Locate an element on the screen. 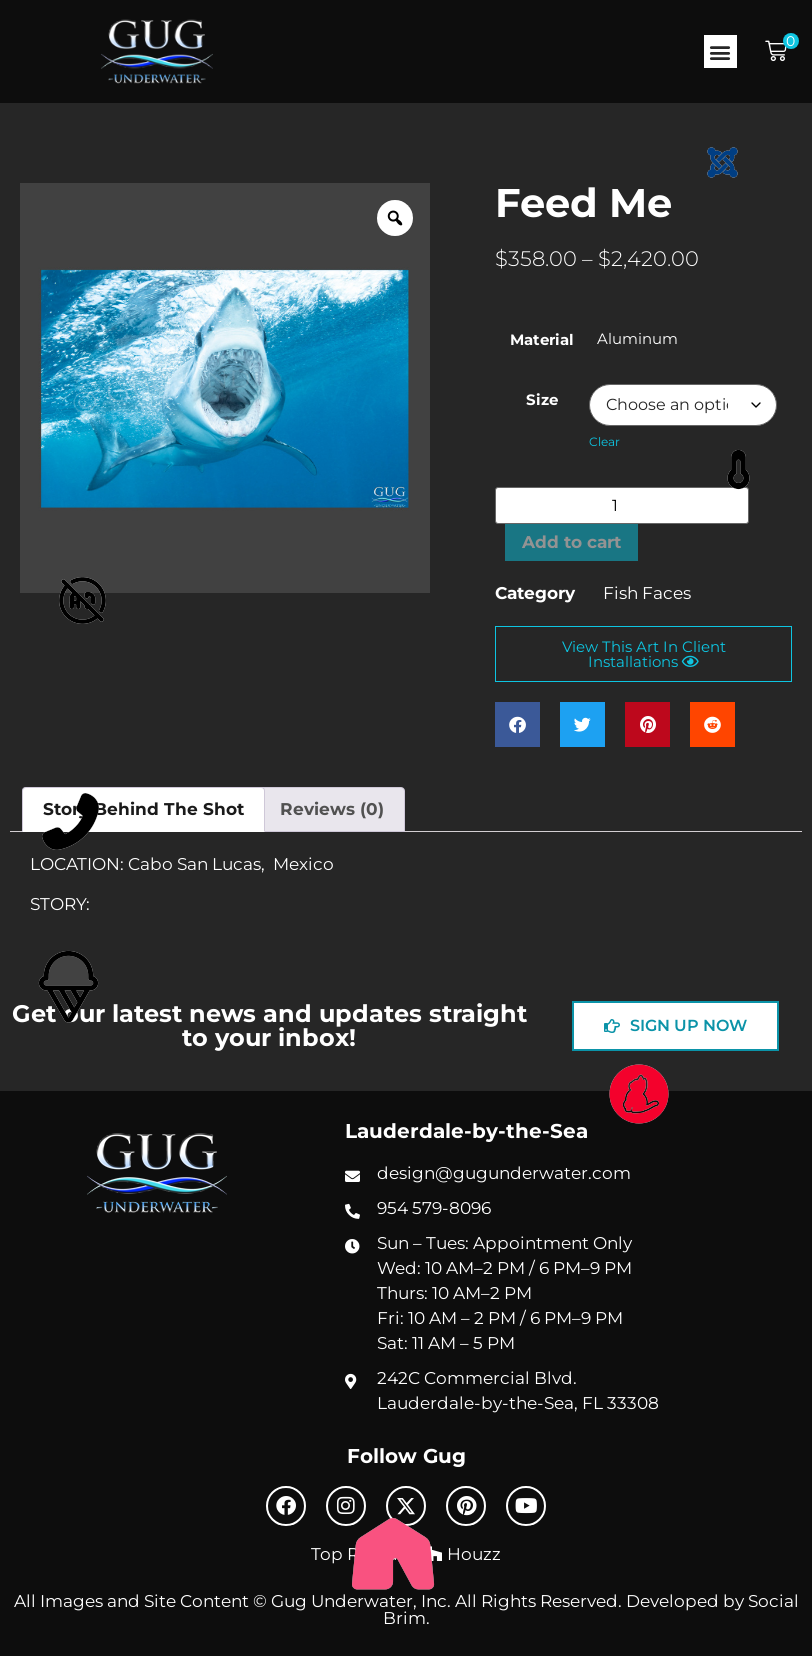  indicates high temperature reading is located at coordinates (738, 469).